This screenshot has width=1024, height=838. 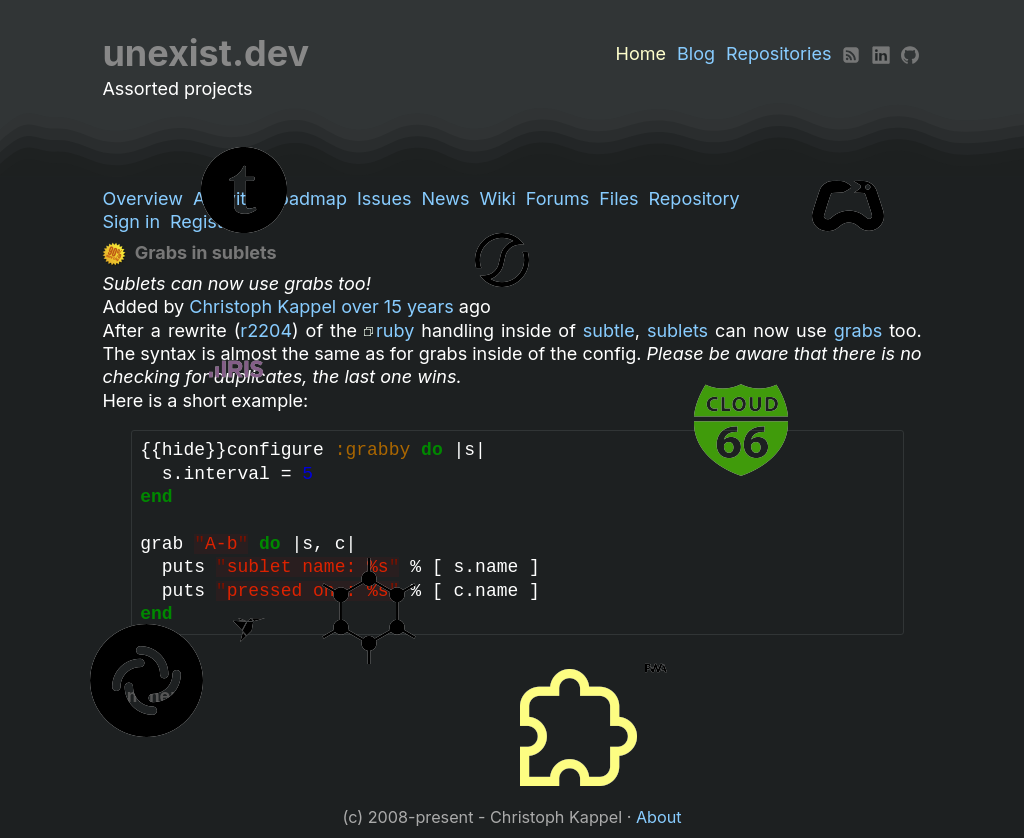 What do you see at coordinates (741, 430) in the screenshot?
I see `cloud66 company logo` at bounding box center [741, 430].